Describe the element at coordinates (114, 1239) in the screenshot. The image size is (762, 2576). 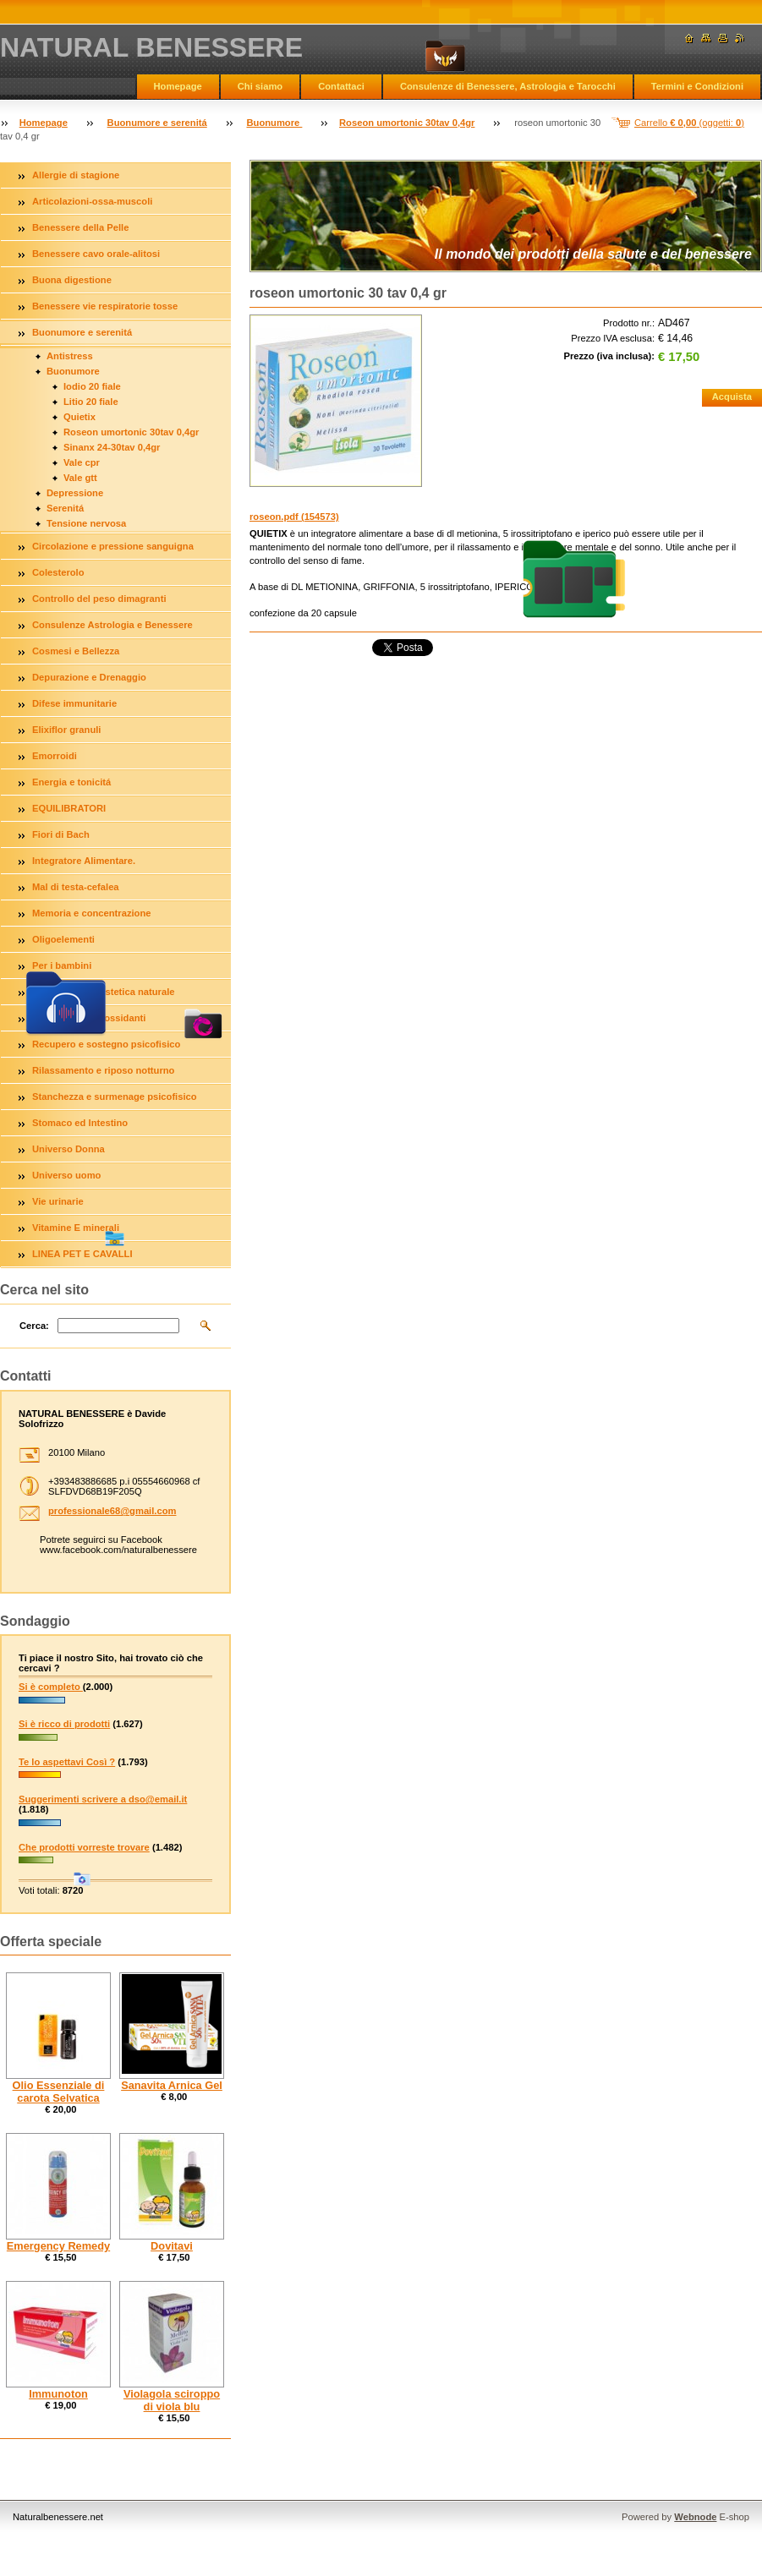
I see `open pokémon collection folder` at that location.